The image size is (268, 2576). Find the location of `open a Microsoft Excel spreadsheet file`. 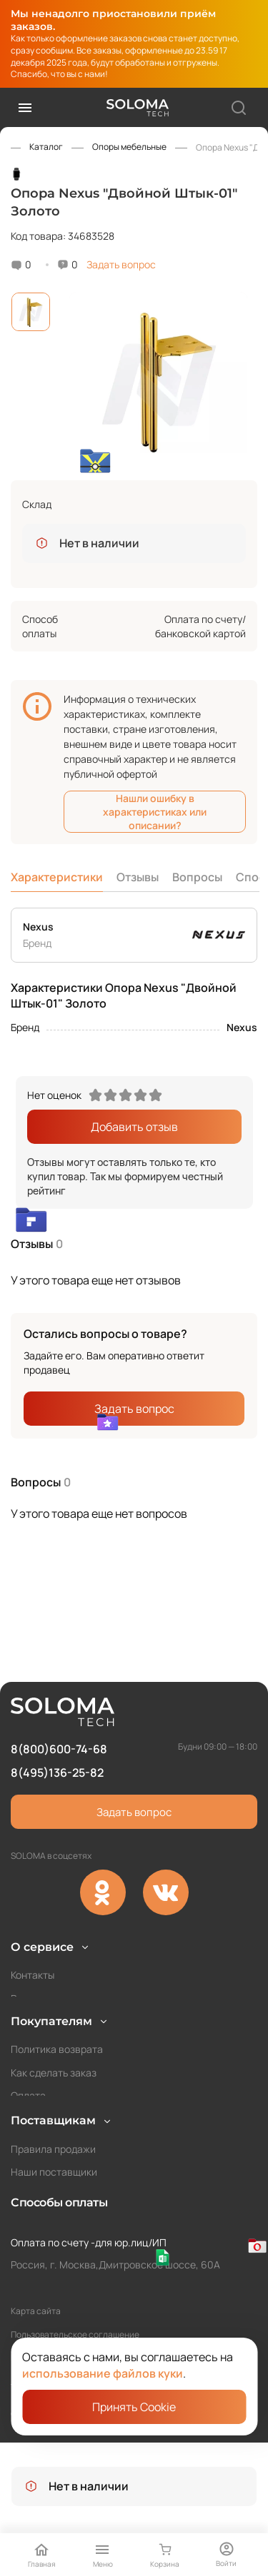

open a Microsoft Excel spreadsheet file is located at coordinates (162, 2257).